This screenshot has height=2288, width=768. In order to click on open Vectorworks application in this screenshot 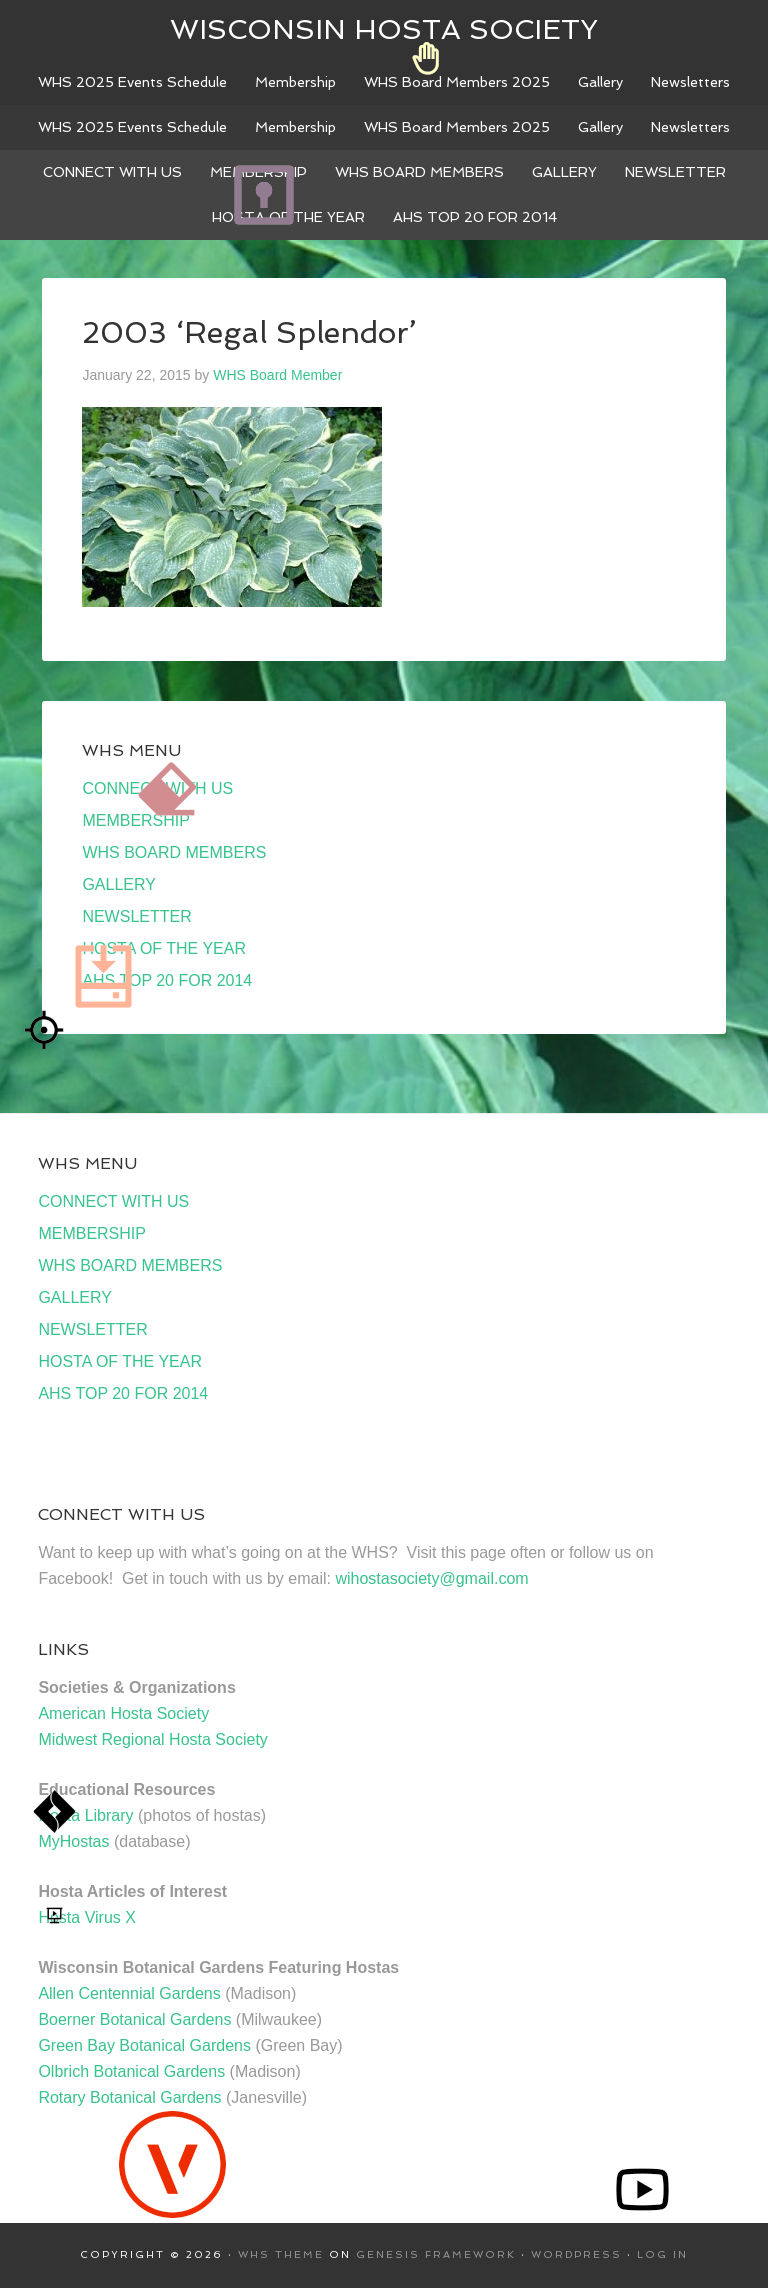, I will do `click(172, 2164)`.